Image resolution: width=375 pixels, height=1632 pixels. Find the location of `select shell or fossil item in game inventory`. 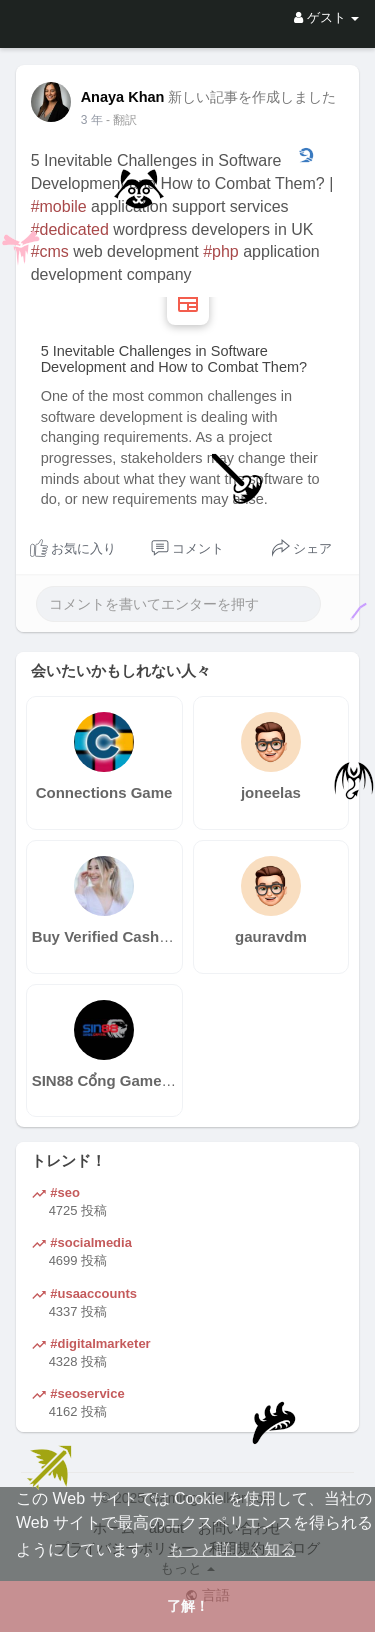

select shell or fossil item in game inventory is located at coordinates (274, 1423).